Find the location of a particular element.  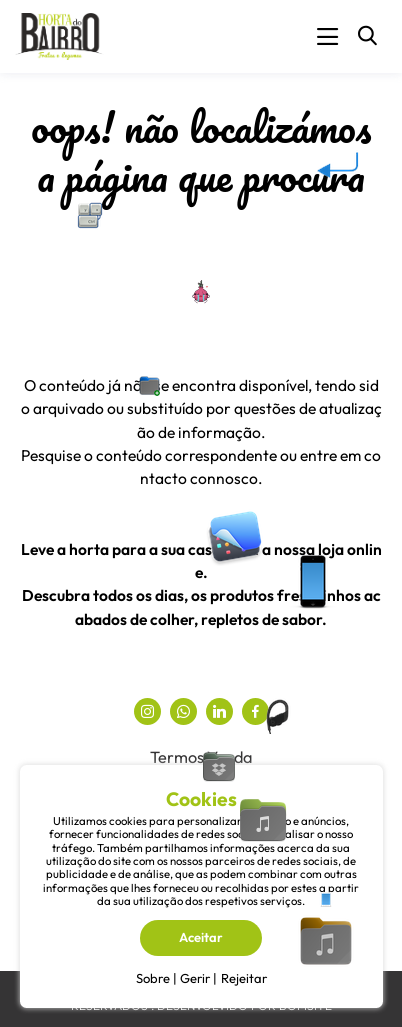

indicates a connected iPad mini device is located at coordinates (326, 898).